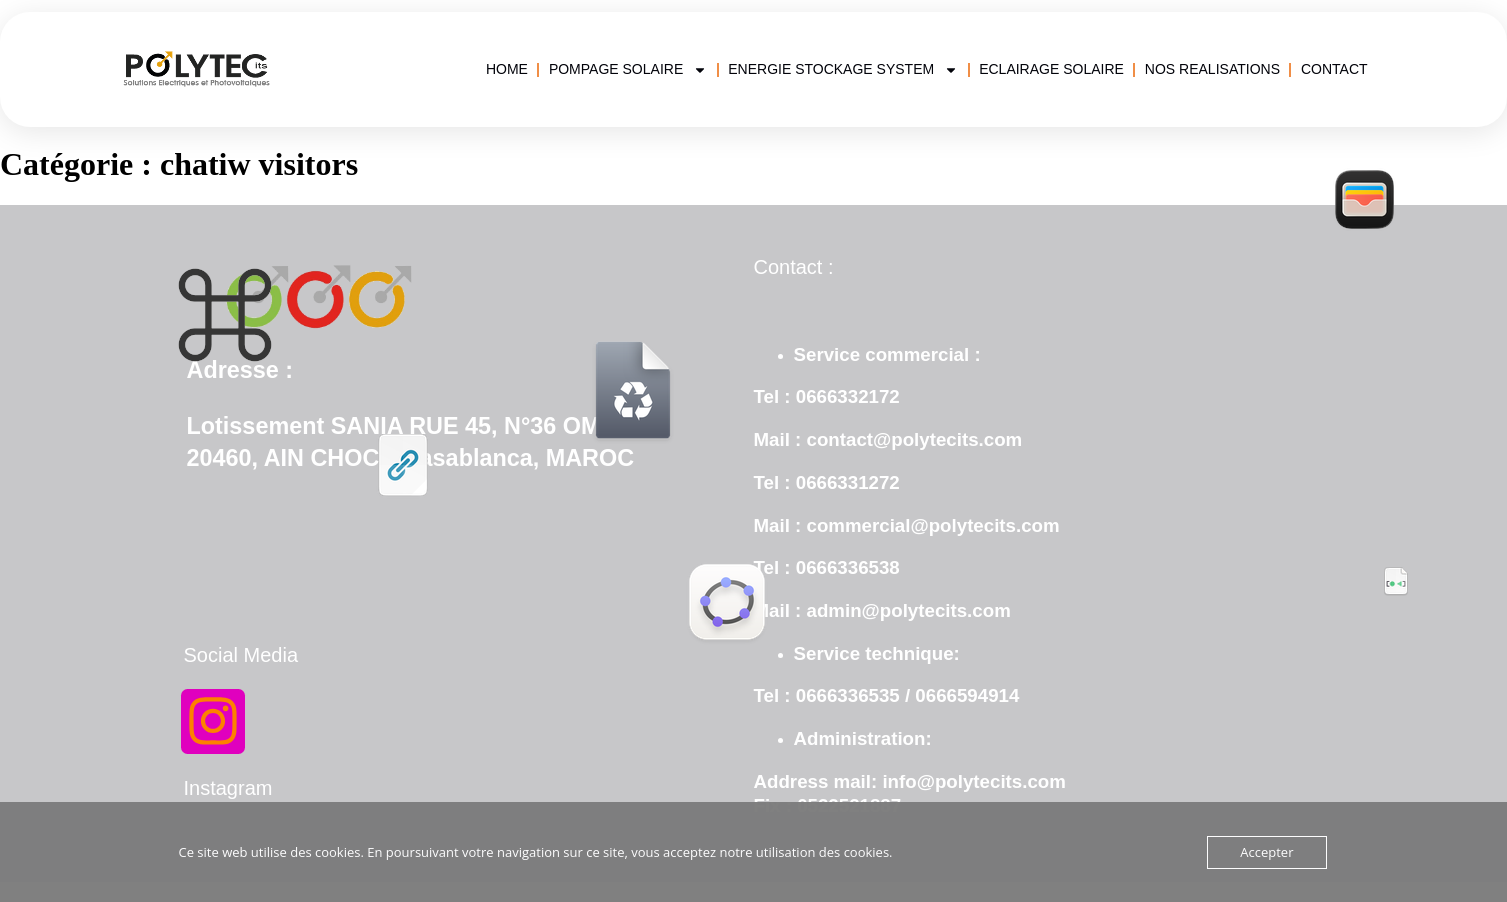 This screenshot has width=1507, height=902. Describe the element at coordinates (225, 315) in the screenshot. I see `command key symbol on mac keyboards` at that location.